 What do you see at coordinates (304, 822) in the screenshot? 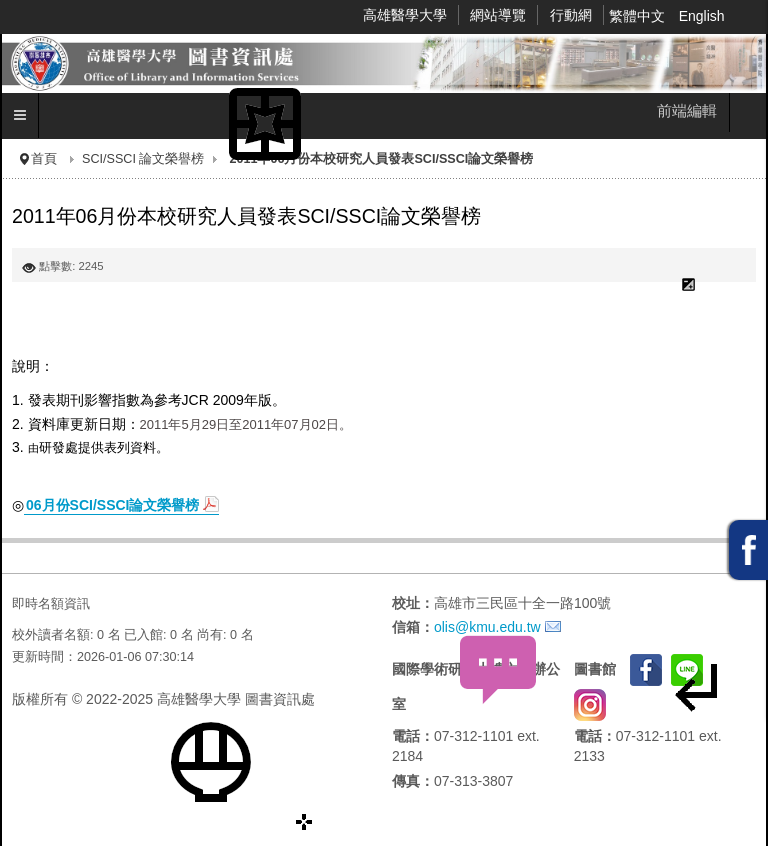
I see `access gaming features or game mode` at bounding box center [304, 822].